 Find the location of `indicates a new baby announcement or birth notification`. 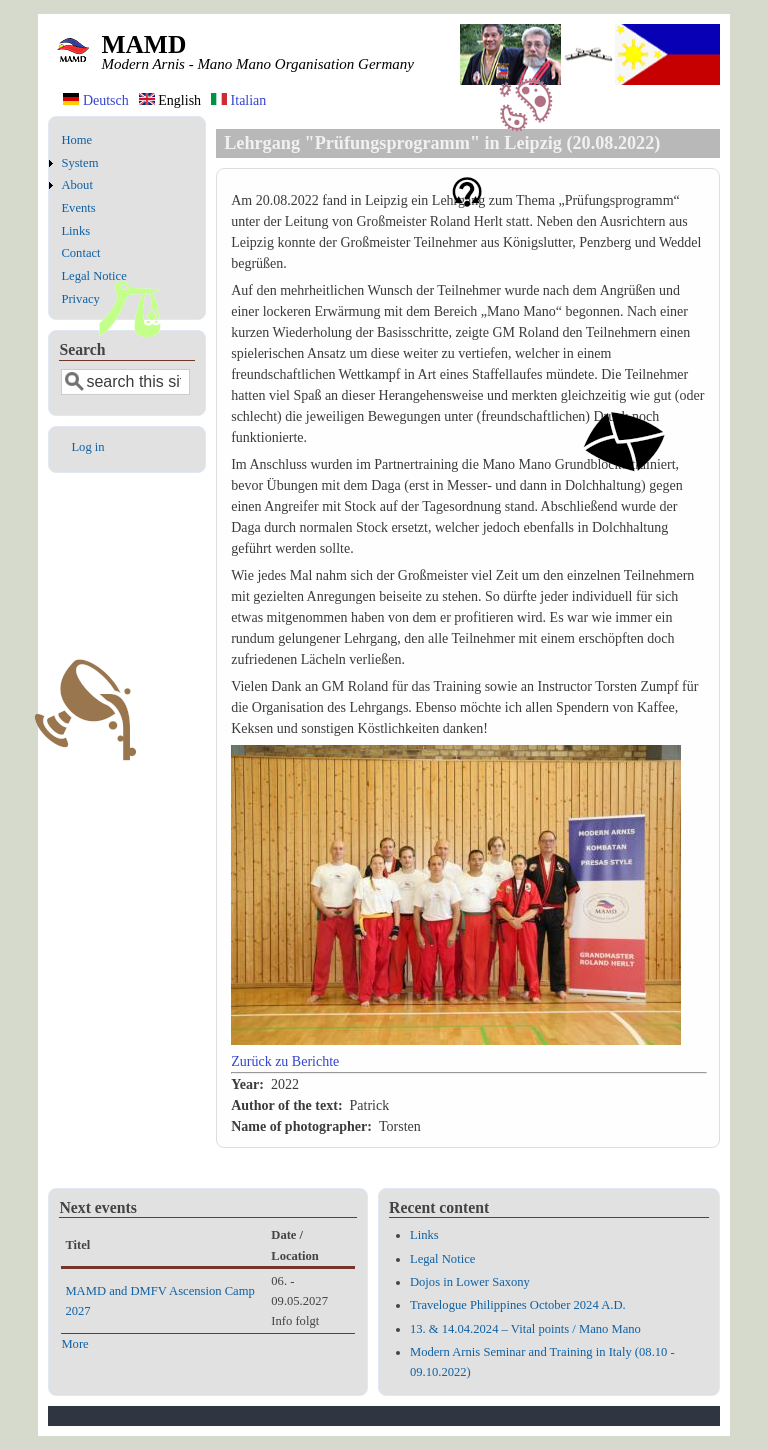

indicates a new baby announcement or birth notification is located at coordinates (130, 306).